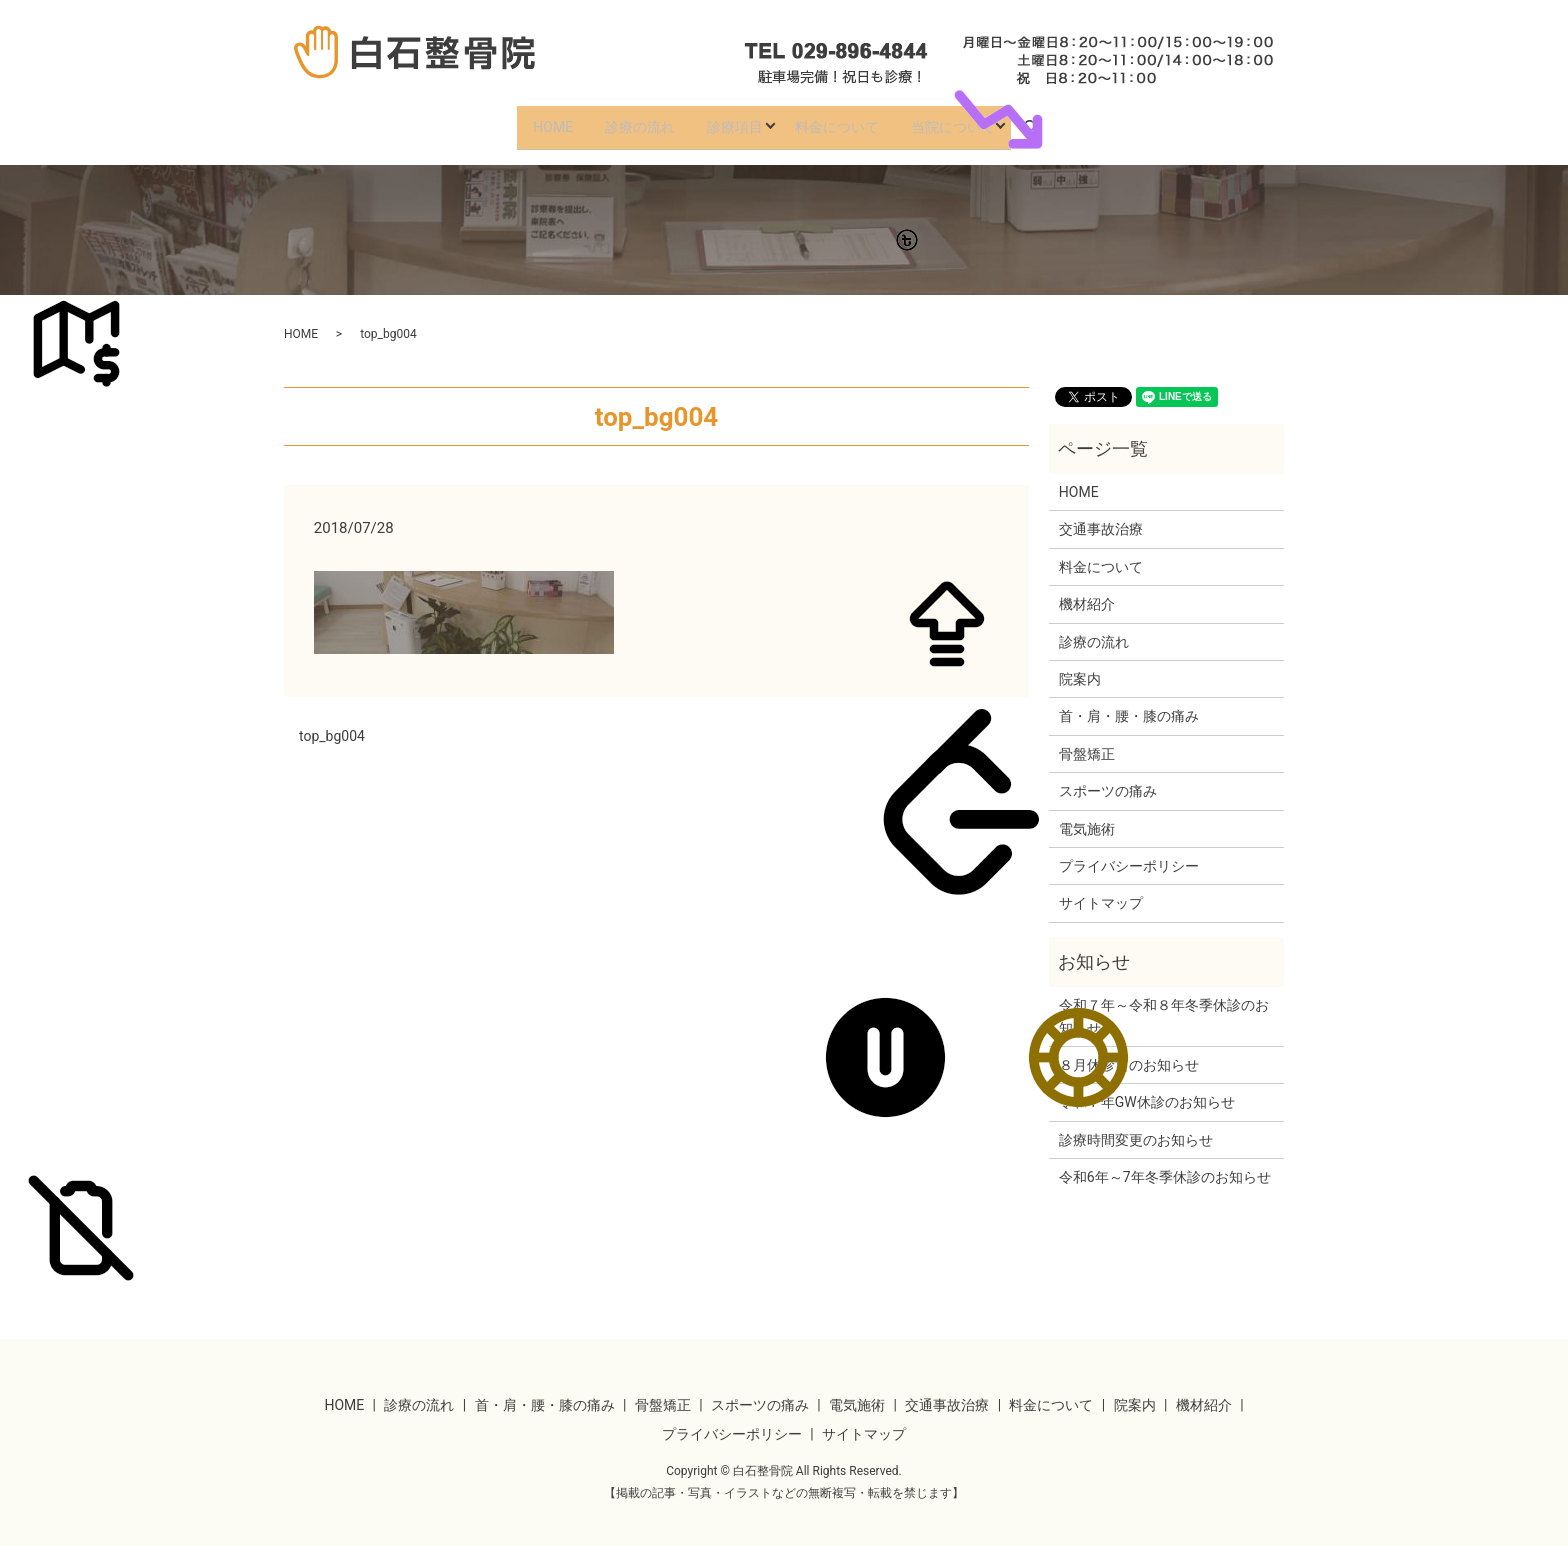 The height and width of the screenshot is (1546, 1568). Describe the element at coordinates (885, 1057) in the screenshot. I see `indicates an unread item or status` at that location.